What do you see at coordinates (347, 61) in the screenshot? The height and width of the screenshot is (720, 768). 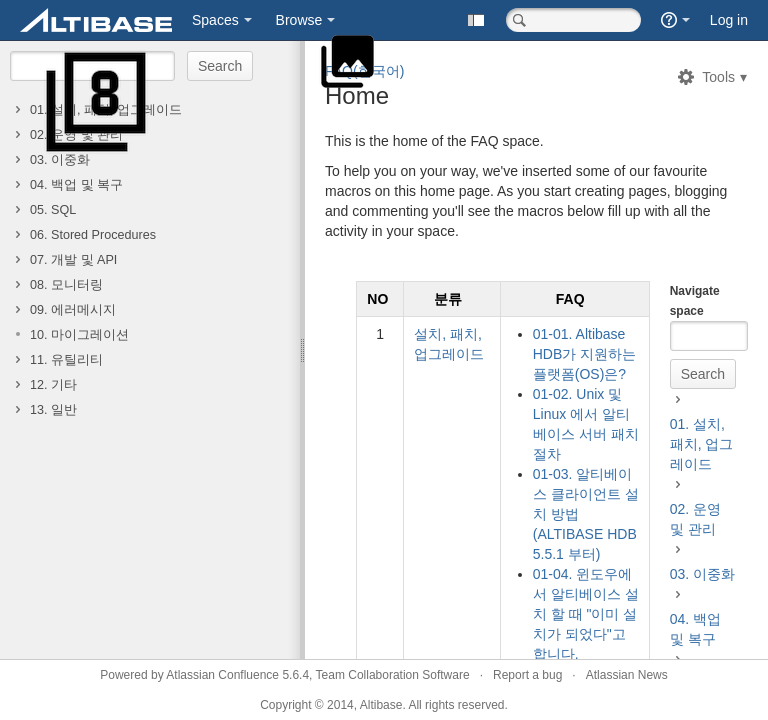 I see `view photo collections or albums` at bounding box center [347, 61].